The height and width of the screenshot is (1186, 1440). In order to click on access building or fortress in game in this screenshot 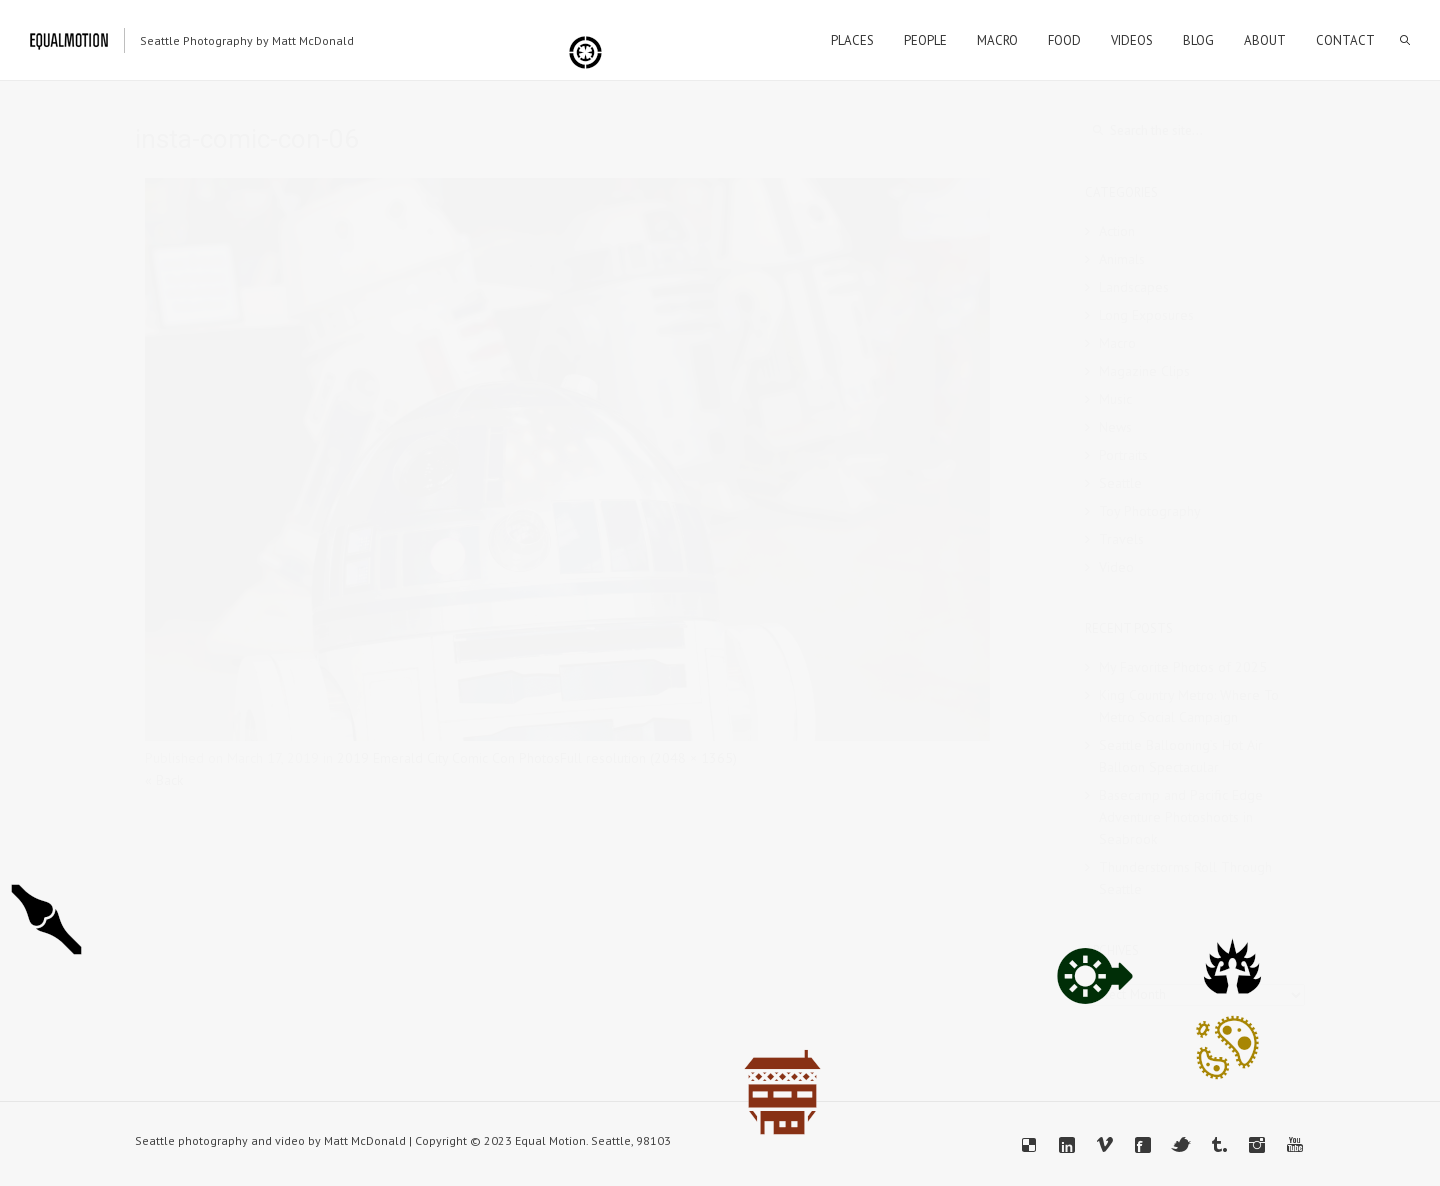, I will do `click(782, 1091)`.